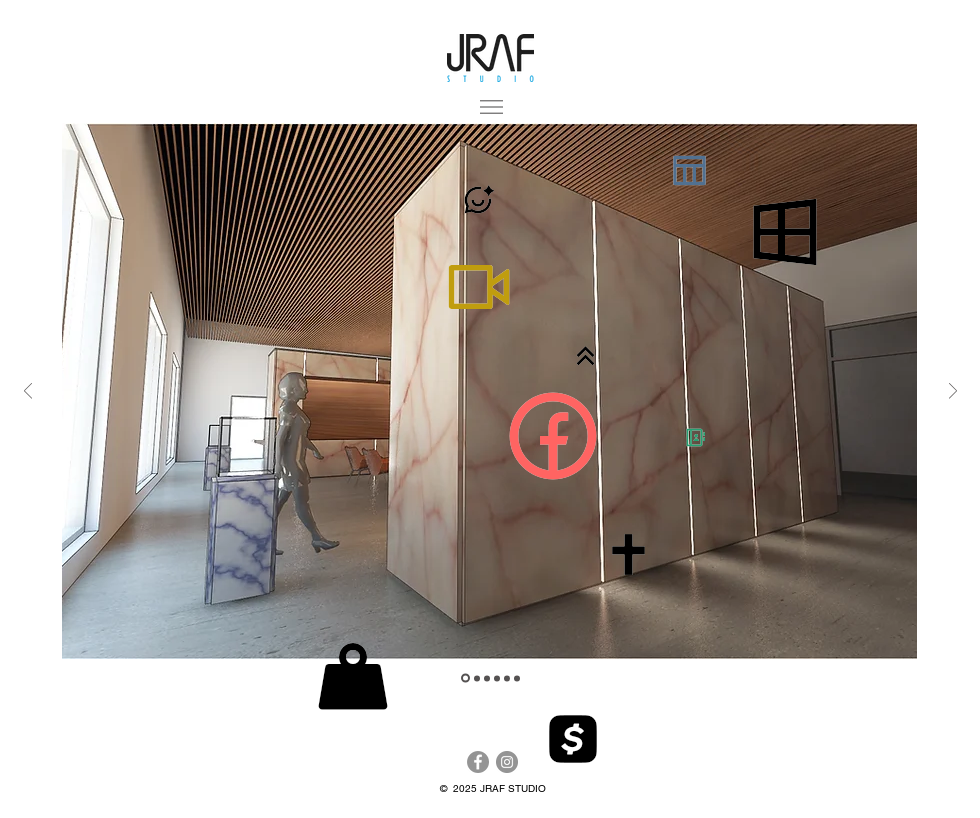  Describe the element at coordinates (553, 436) in the screenshot. I see `connect with Facebook` at that location.